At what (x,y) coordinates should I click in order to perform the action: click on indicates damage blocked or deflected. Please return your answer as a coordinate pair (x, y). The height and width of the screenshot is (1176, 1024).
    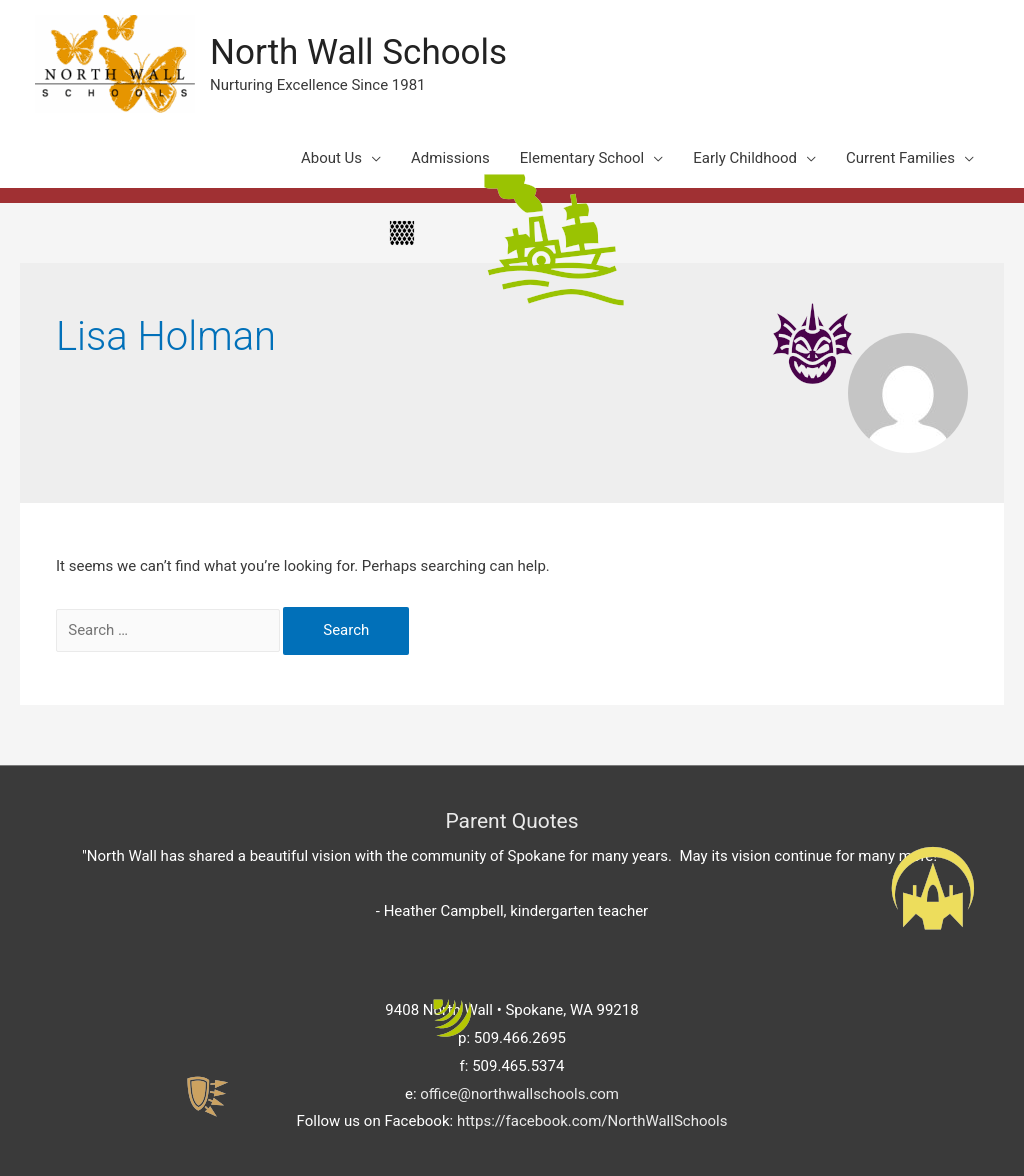
    Looking at the image, I should click on (207, 1096).